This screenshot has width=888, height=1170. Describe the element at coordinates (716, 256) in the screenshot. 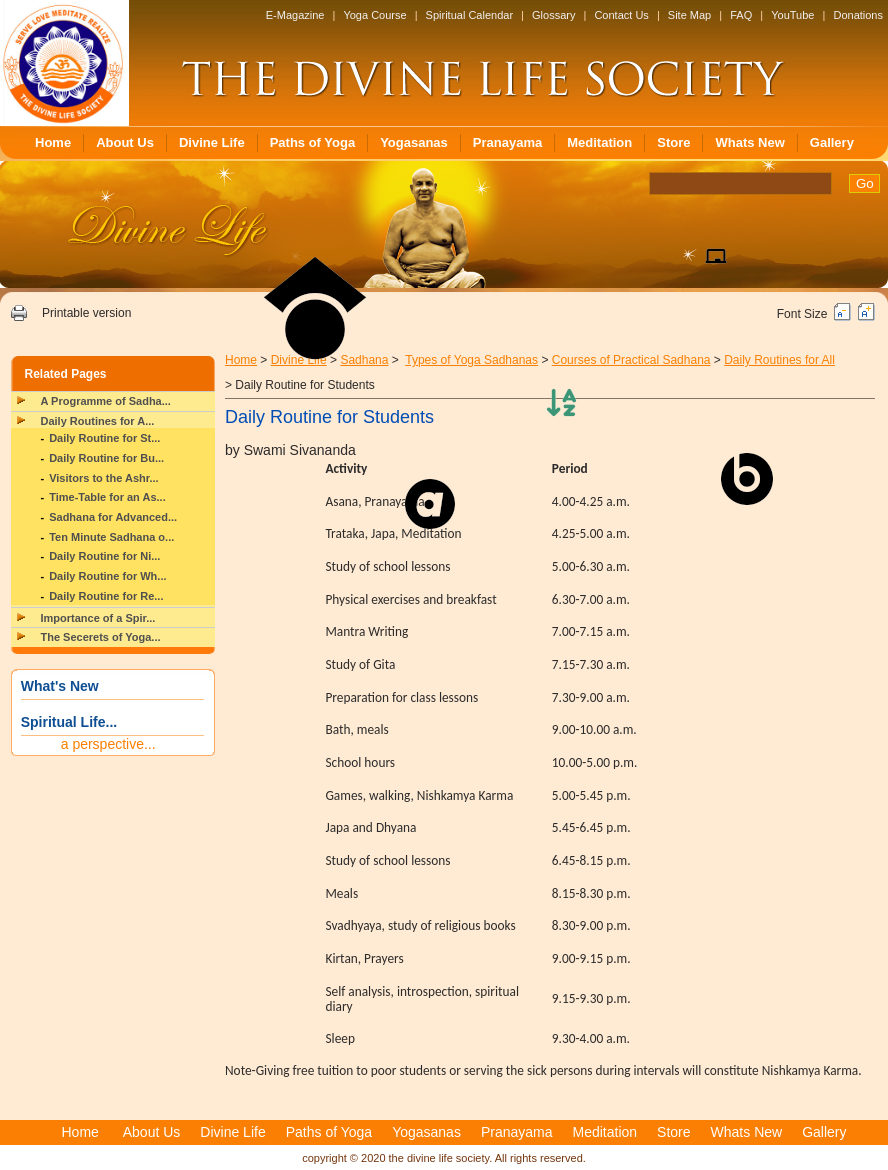

I see `access presentation or teaching mode` at that location.